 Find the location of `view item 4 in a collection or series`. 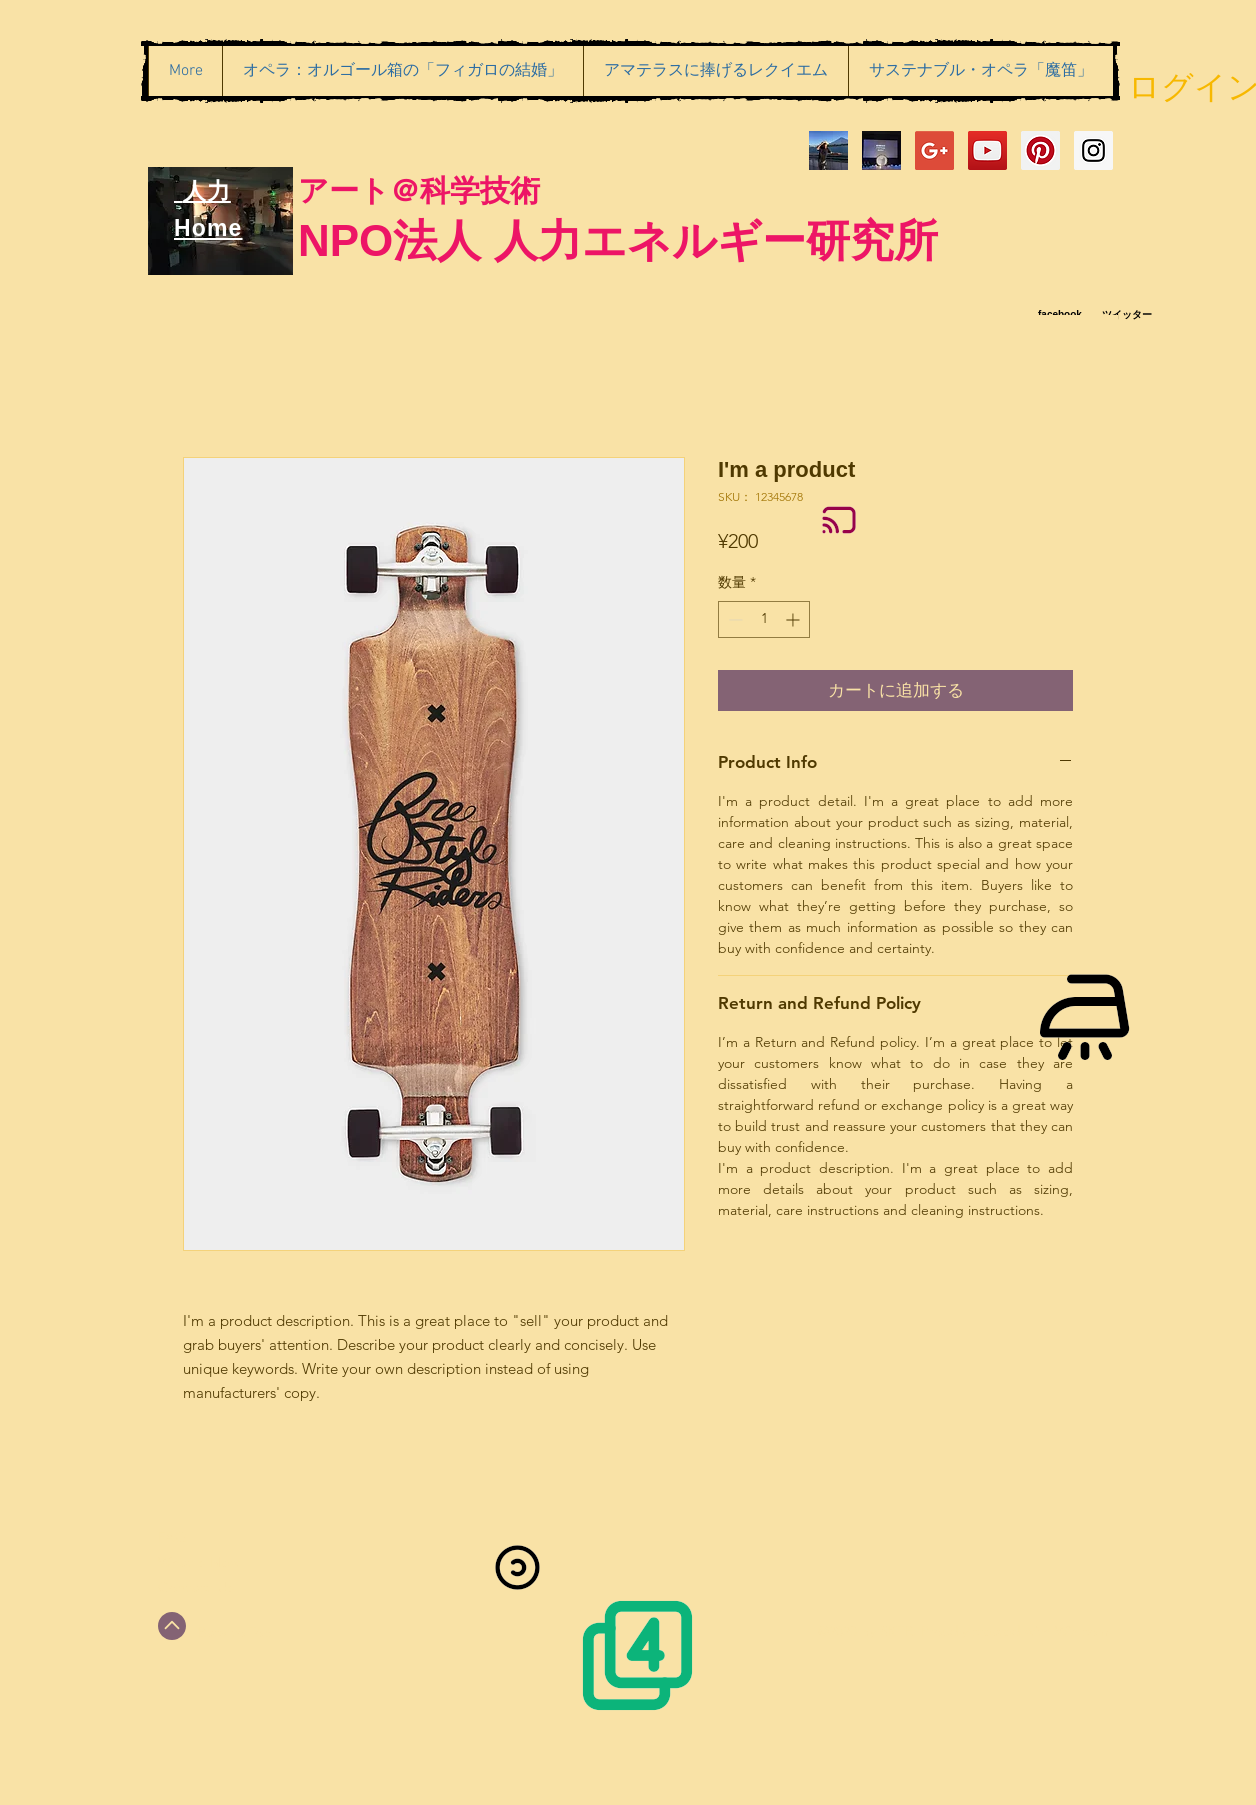

view item 4 in a collection or series is located at coordinates (637, 1655).